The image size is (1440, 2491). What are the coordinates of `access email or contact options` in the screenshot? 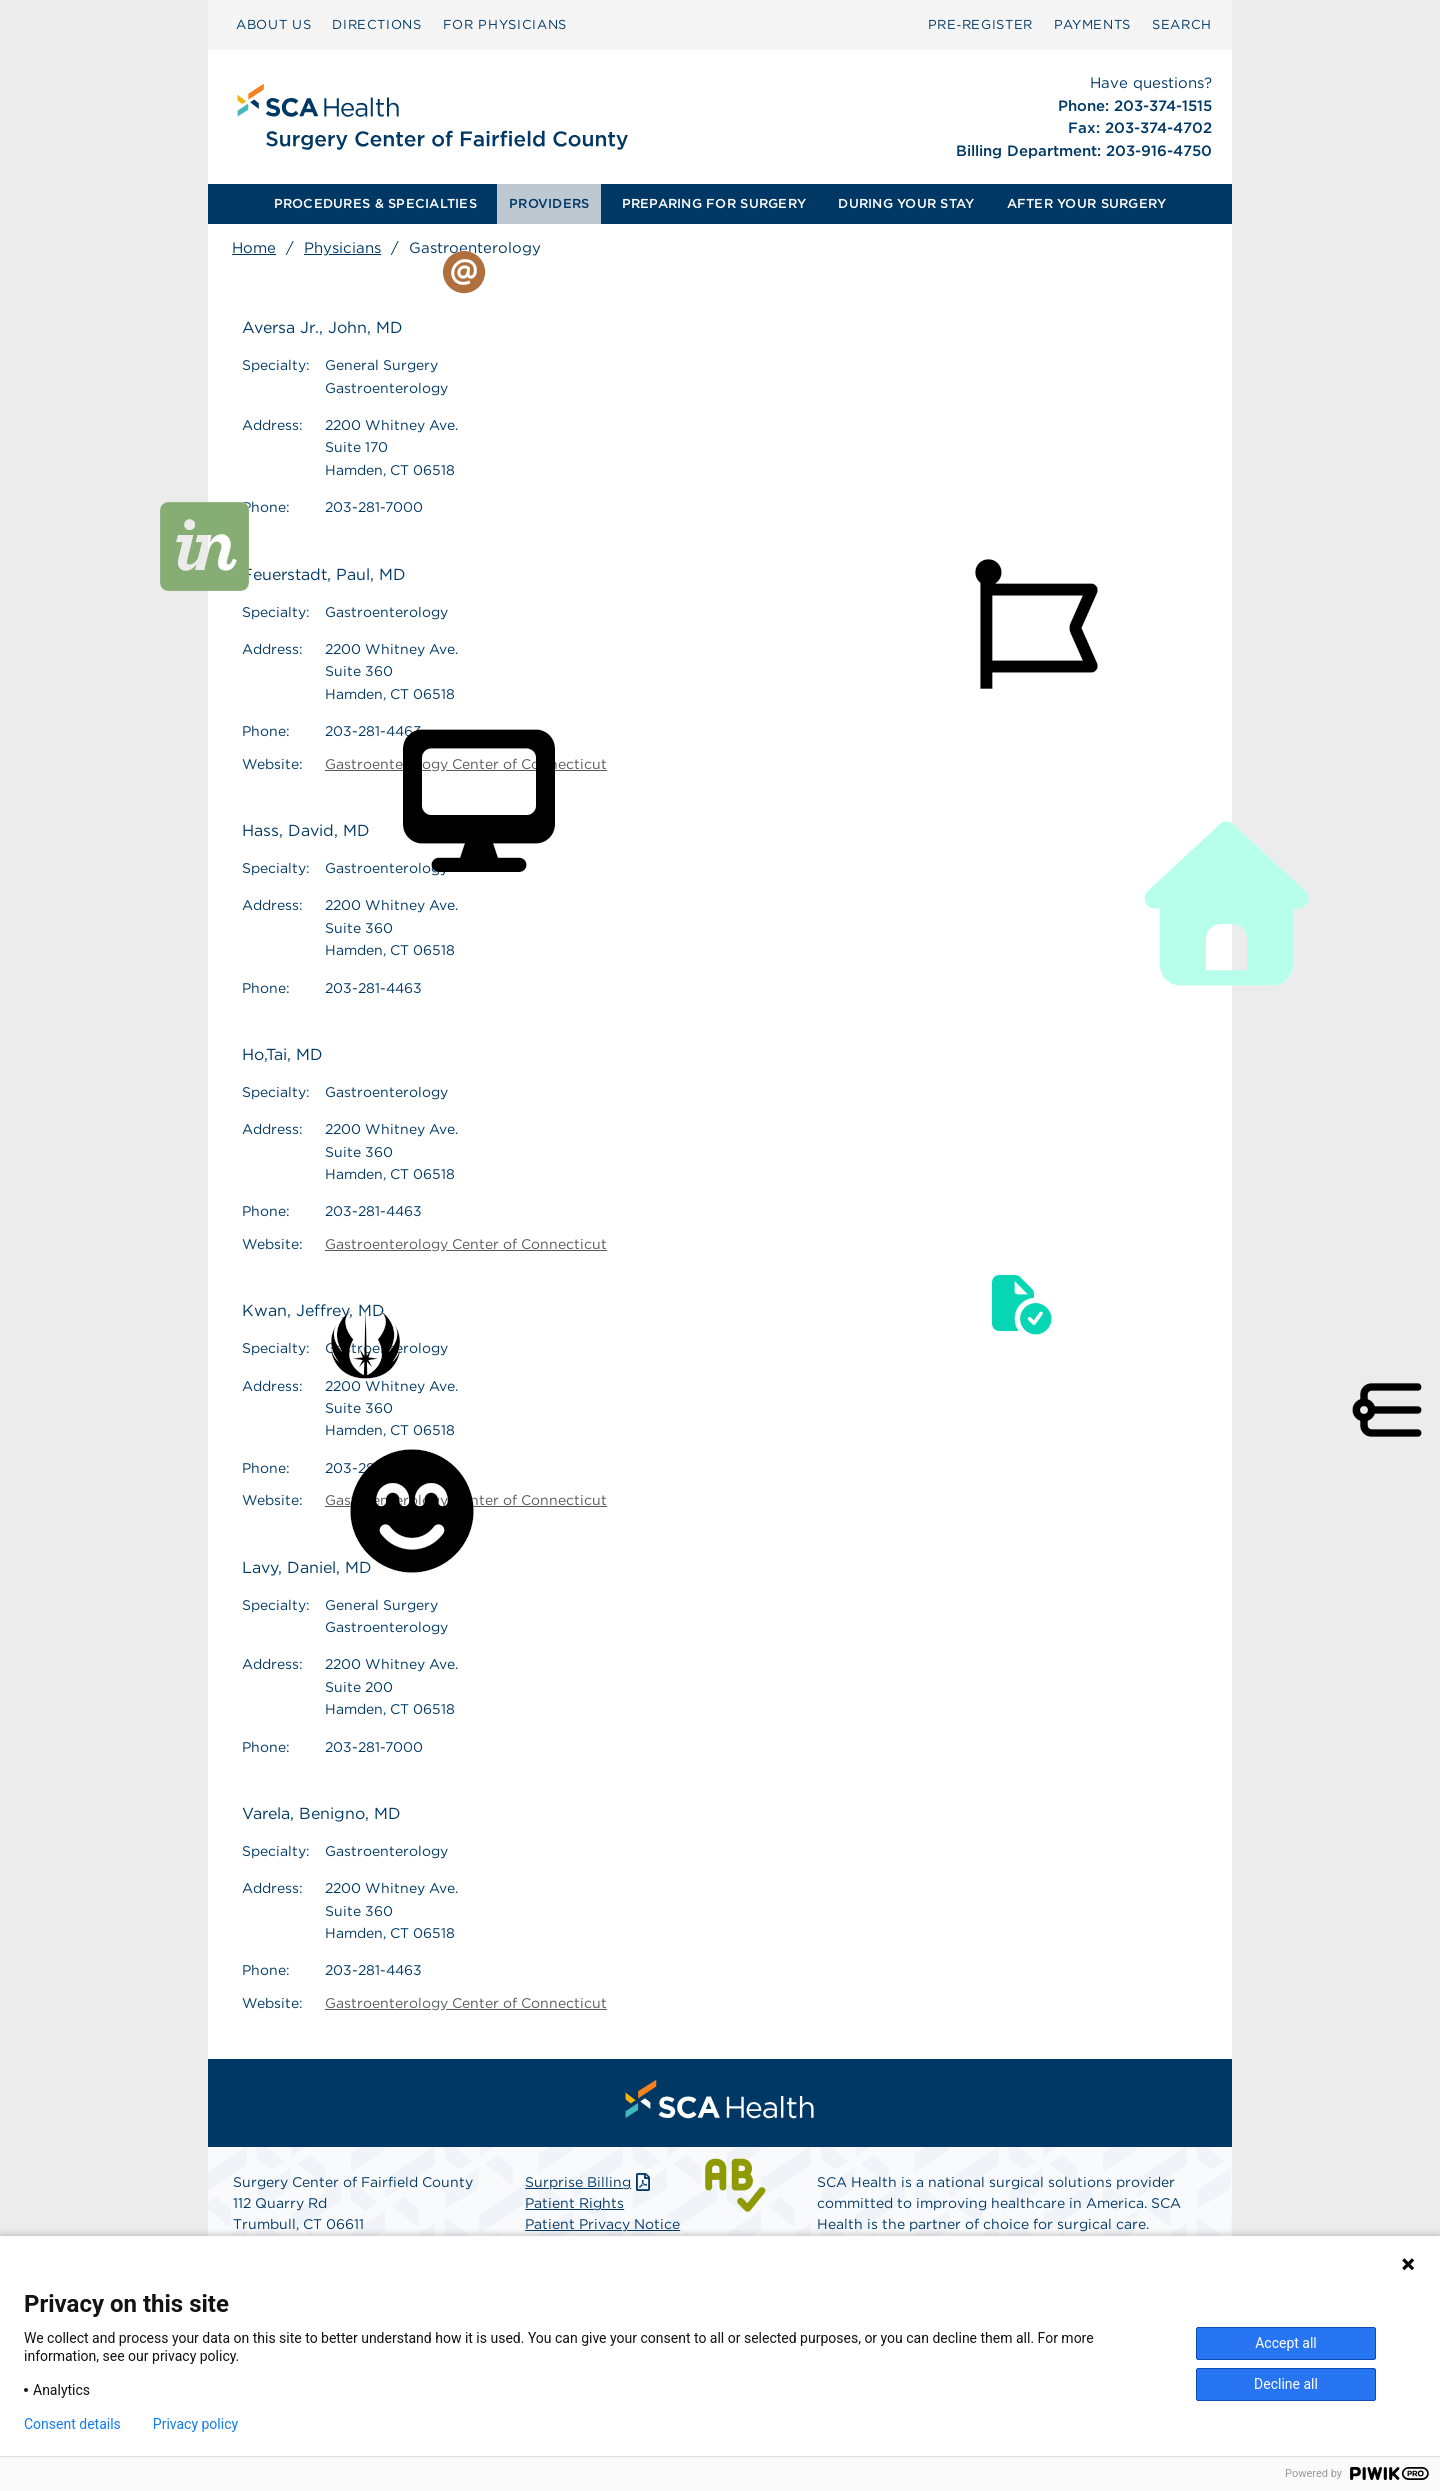 It's located at (464, 272).